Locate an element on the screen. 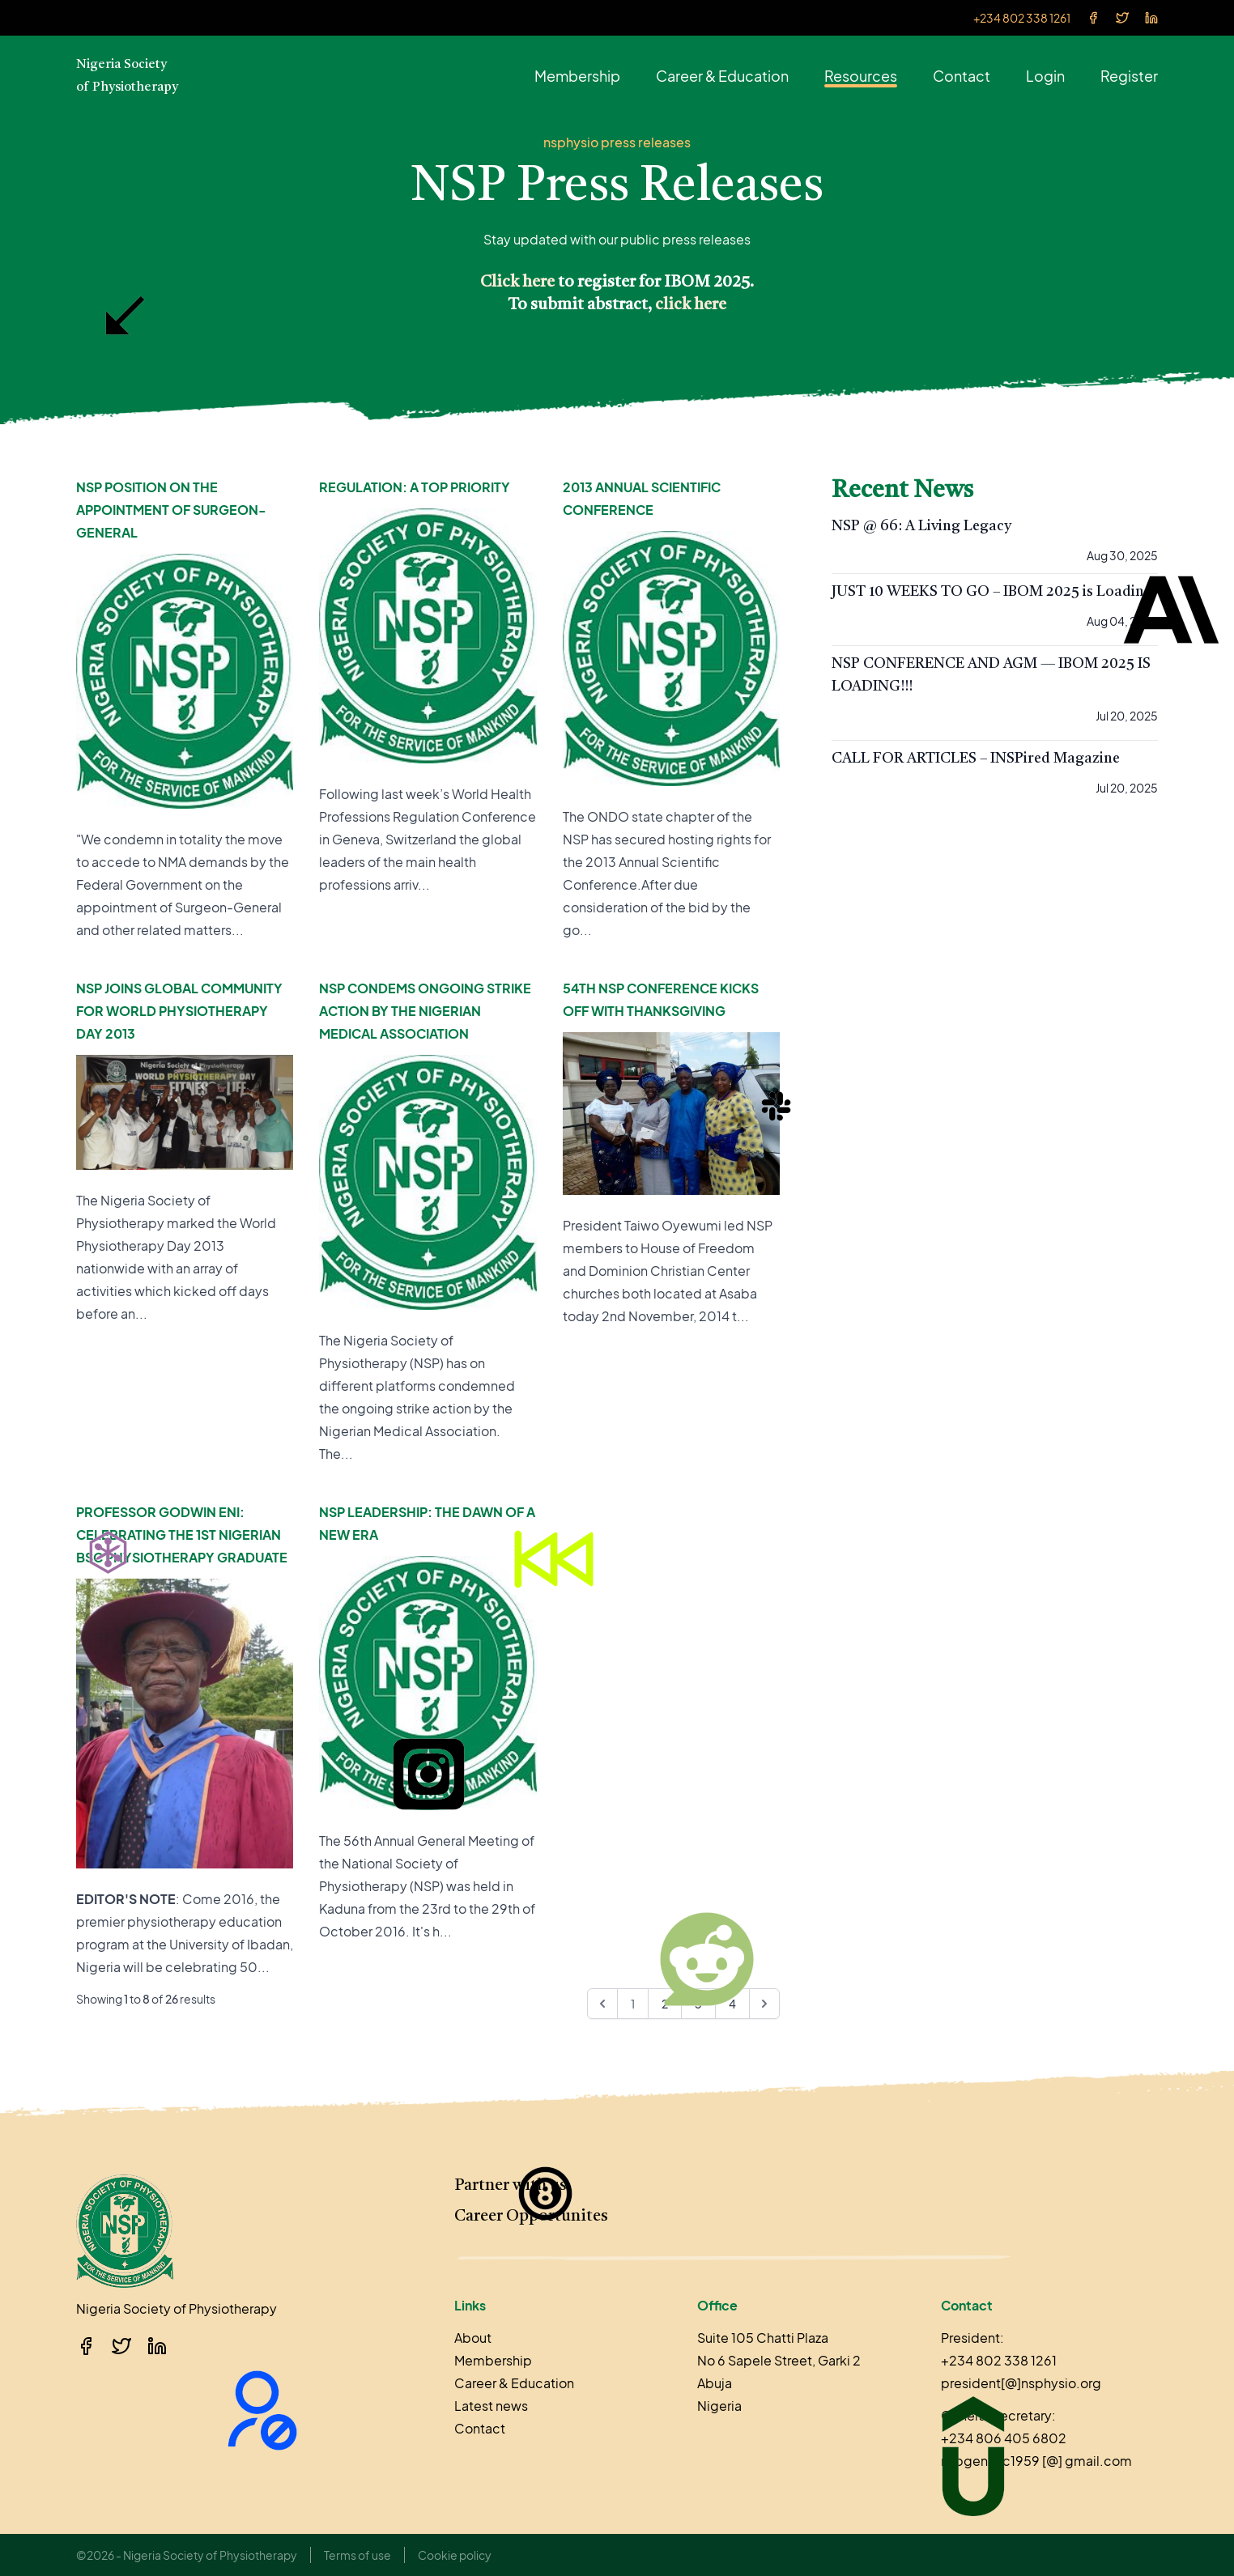  Anthropic company logo is located at coordinates (1171, 607).